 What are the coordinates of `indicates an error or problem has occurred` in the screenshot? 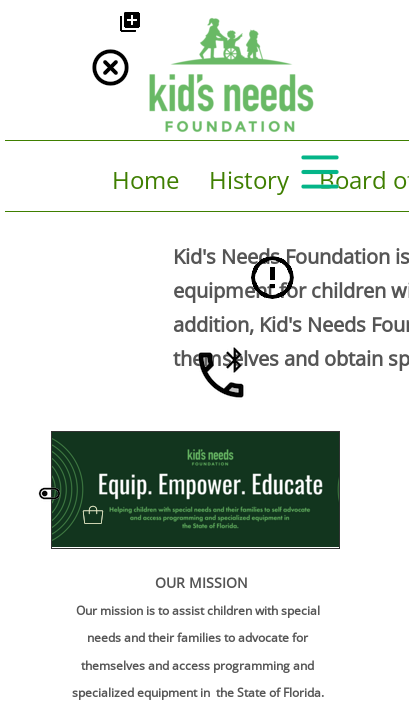 It's located at (272, 277).